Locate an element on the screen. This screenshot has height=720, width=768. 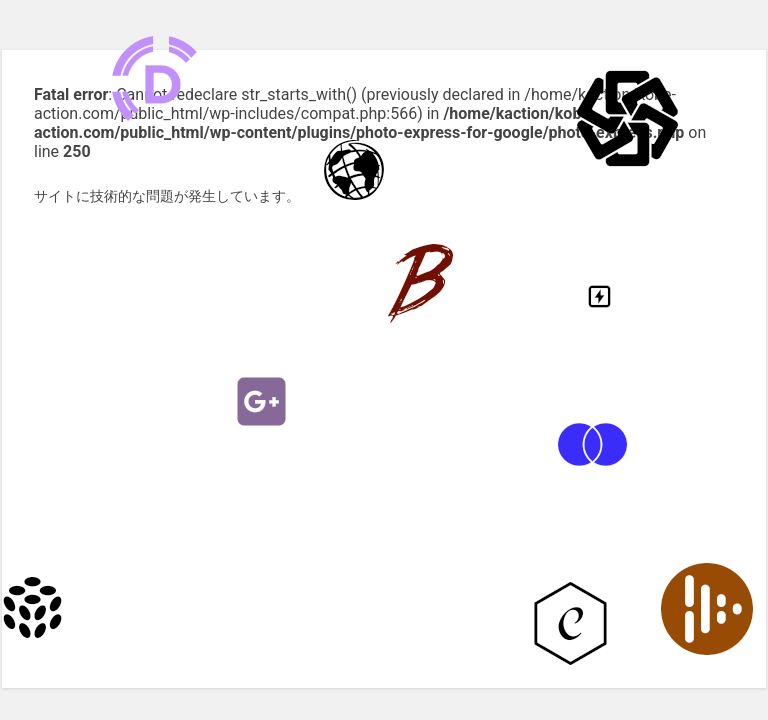
OWASP Dependency-Check logo is located at coordinates (154, 78).